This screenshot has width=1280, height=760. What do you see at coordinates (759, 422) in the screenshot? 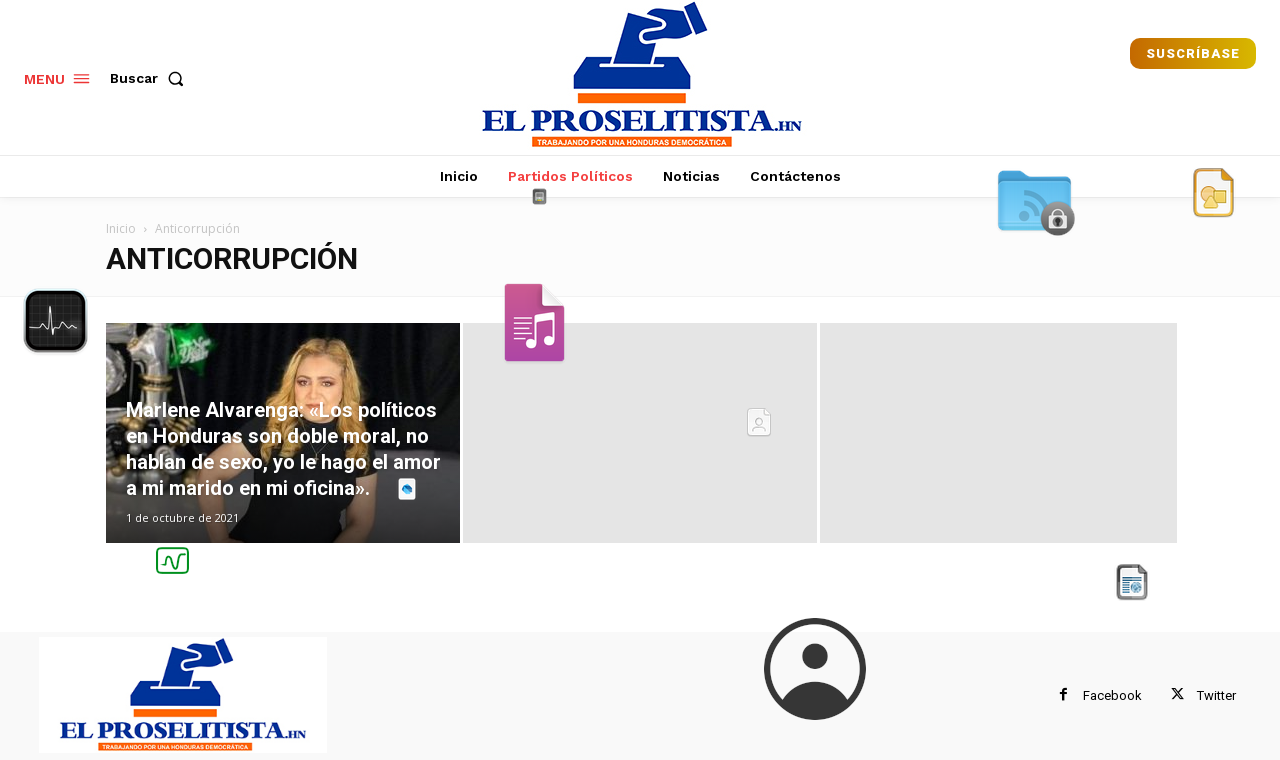
I see `credits or attribution file` at bounding box center [759, 422].